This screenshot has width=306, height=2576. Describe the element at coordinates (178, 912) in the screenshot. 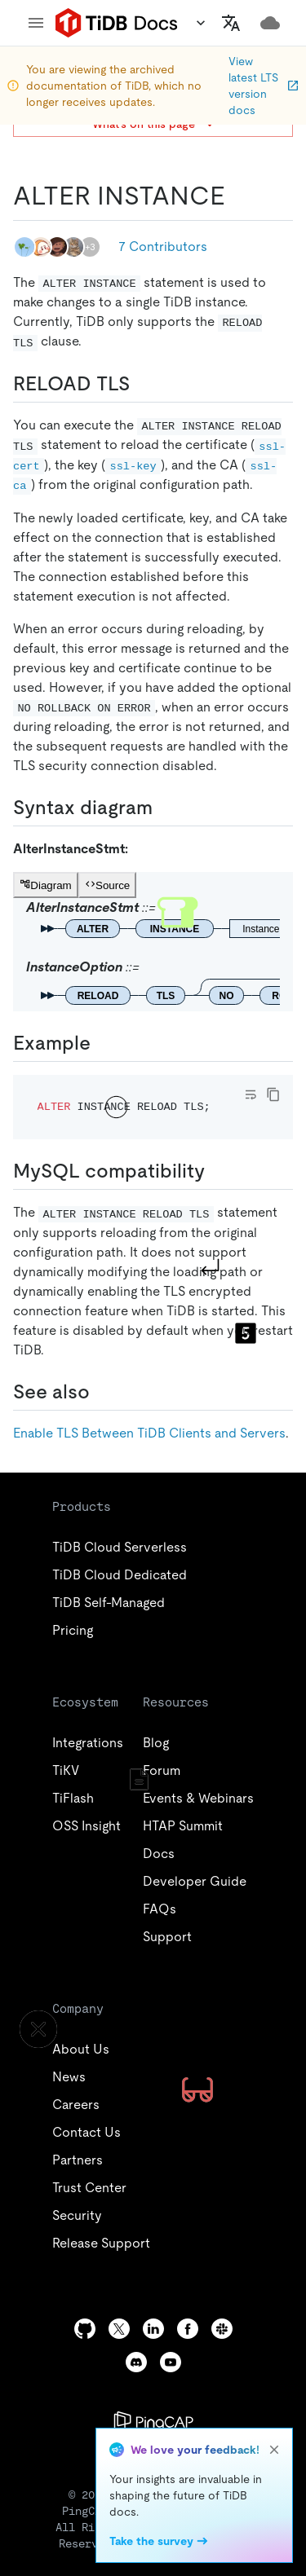

I see `browse bakery or bread products` at that location.